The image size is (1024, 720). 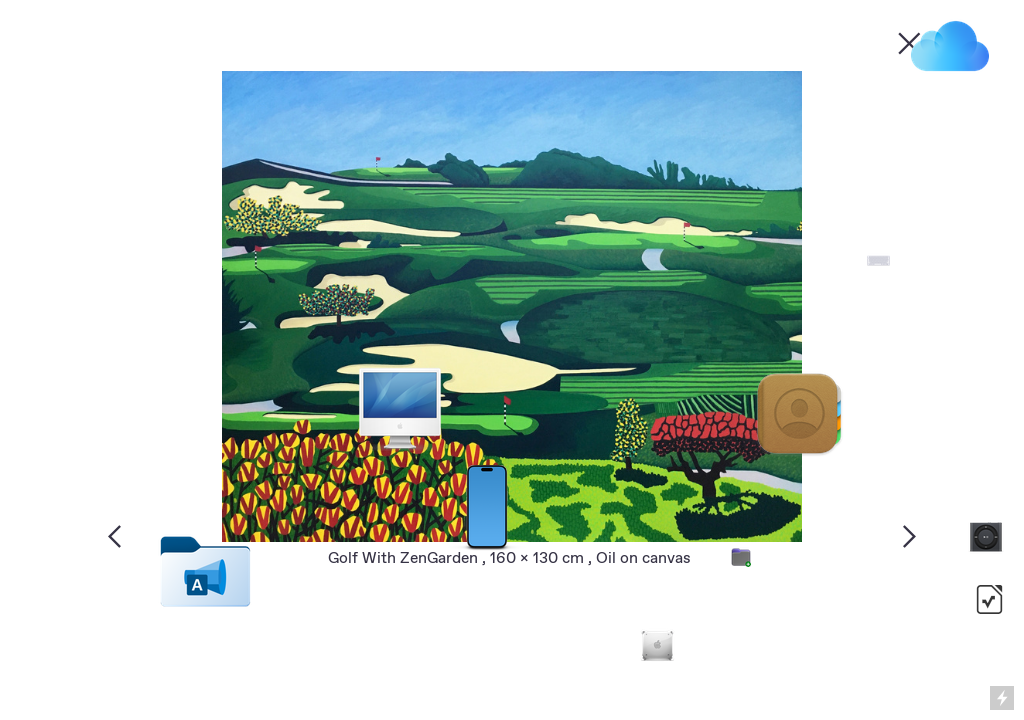 I want to click on open libreoffice math application, so click(x=989, y=599).